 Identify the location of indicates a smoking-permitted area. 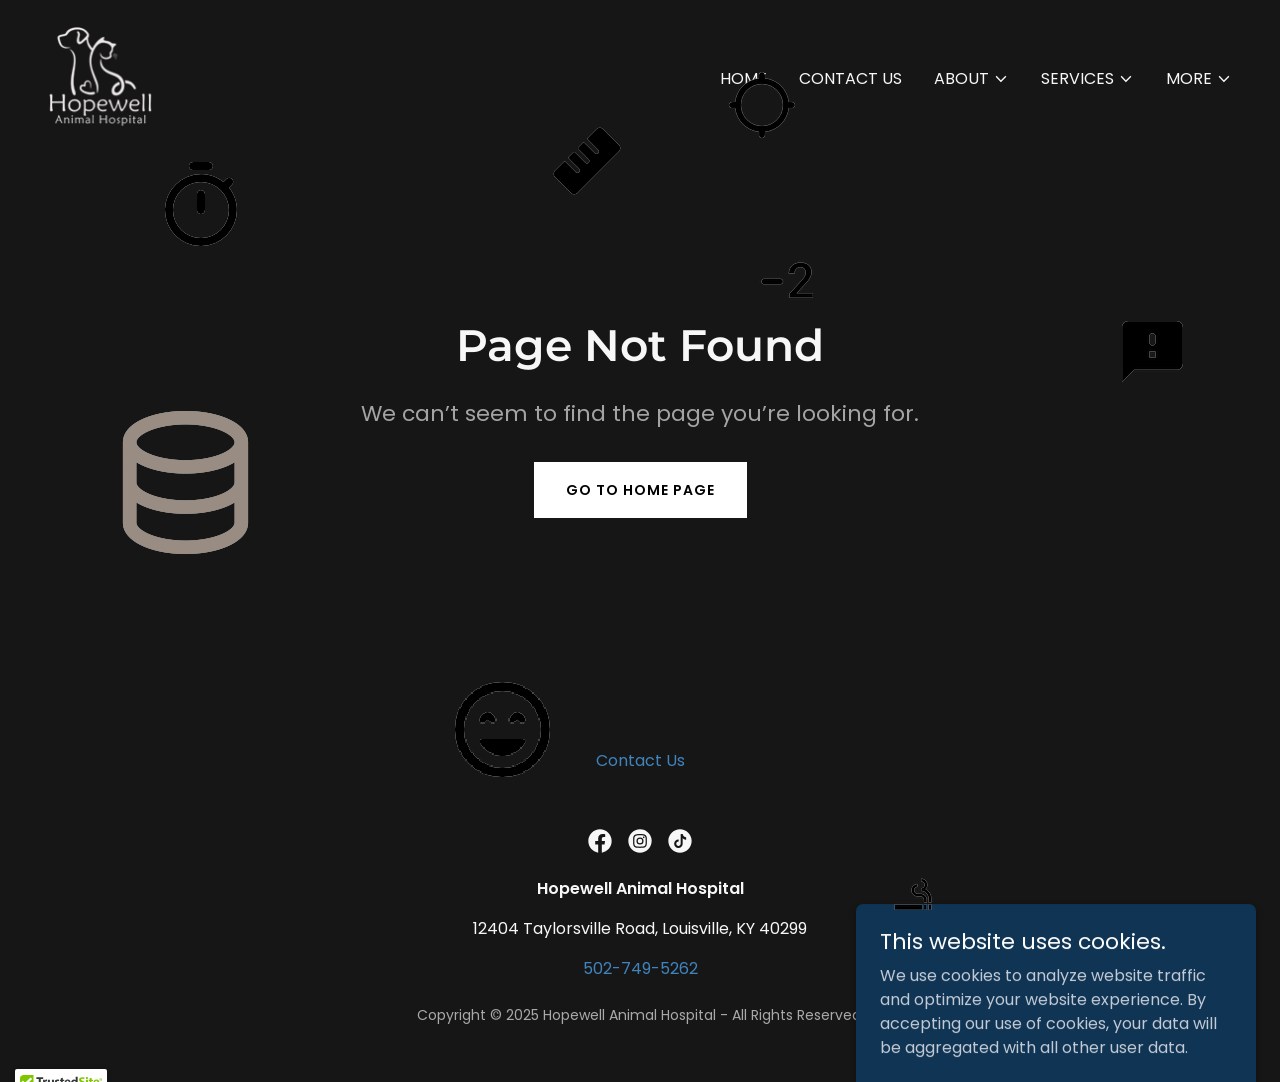
(913, 897).